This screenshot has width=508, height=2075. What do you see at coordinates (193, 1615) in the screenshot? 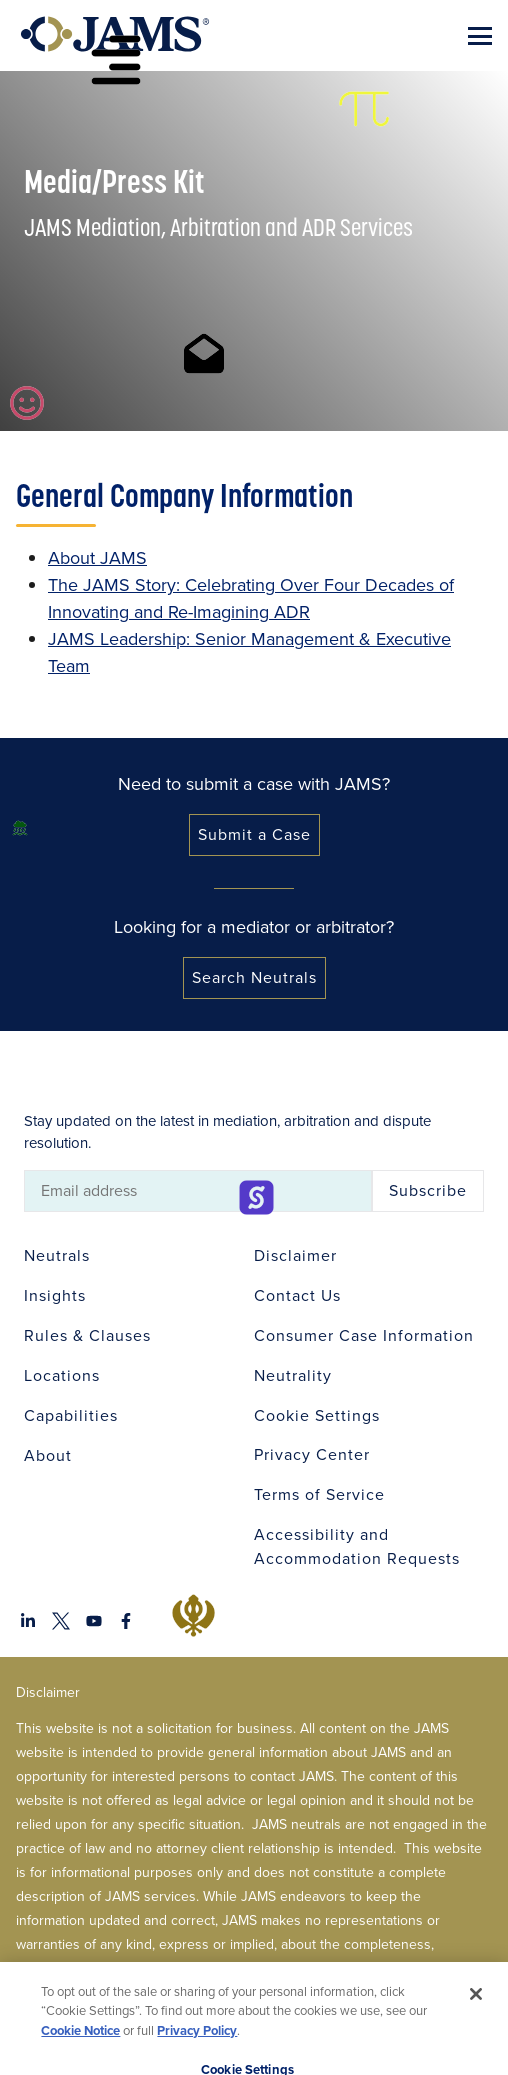
I see `indicates Sikh religious content or community` at bounding box center [193, 1615].